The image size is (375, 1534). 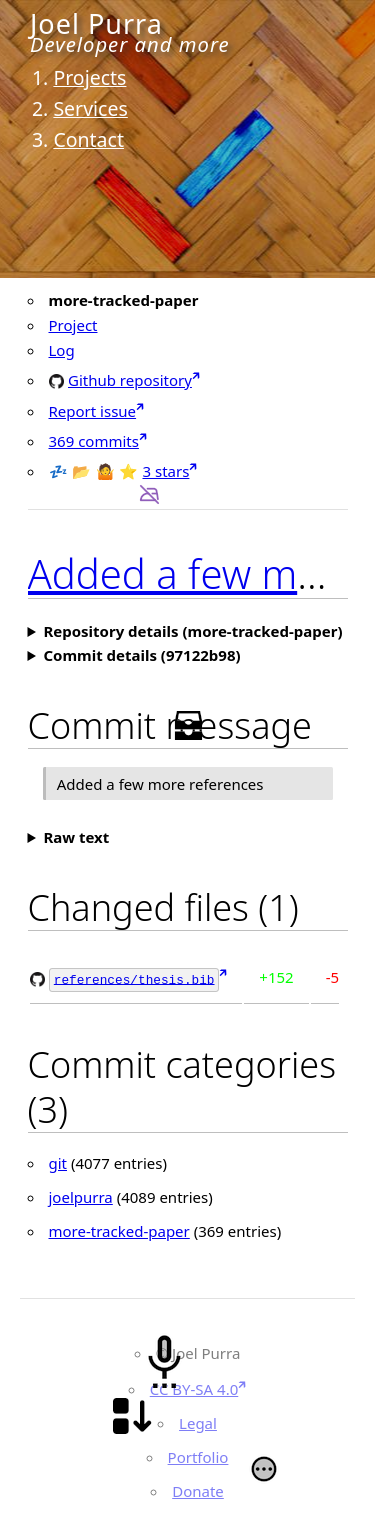 I want to click on do not iron this item, so click(x=149, y=494).